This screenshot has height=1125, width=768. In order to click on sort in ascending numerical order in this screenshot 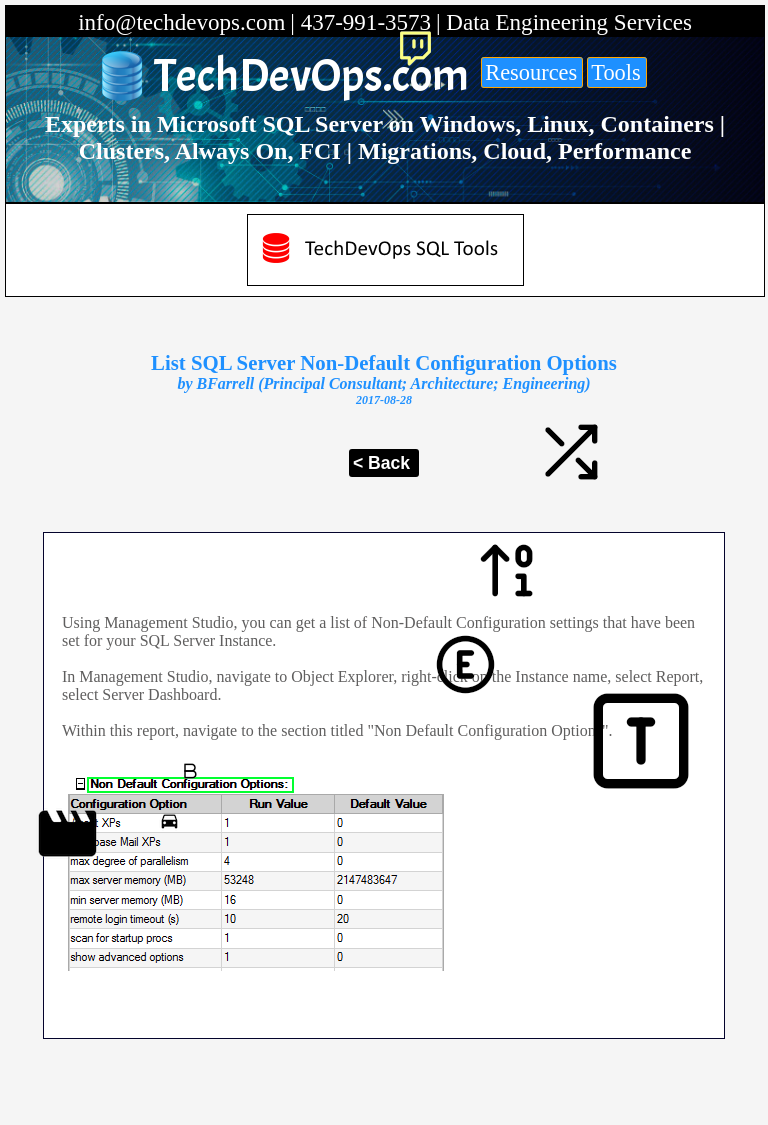, I will do `click(509, 570)`.